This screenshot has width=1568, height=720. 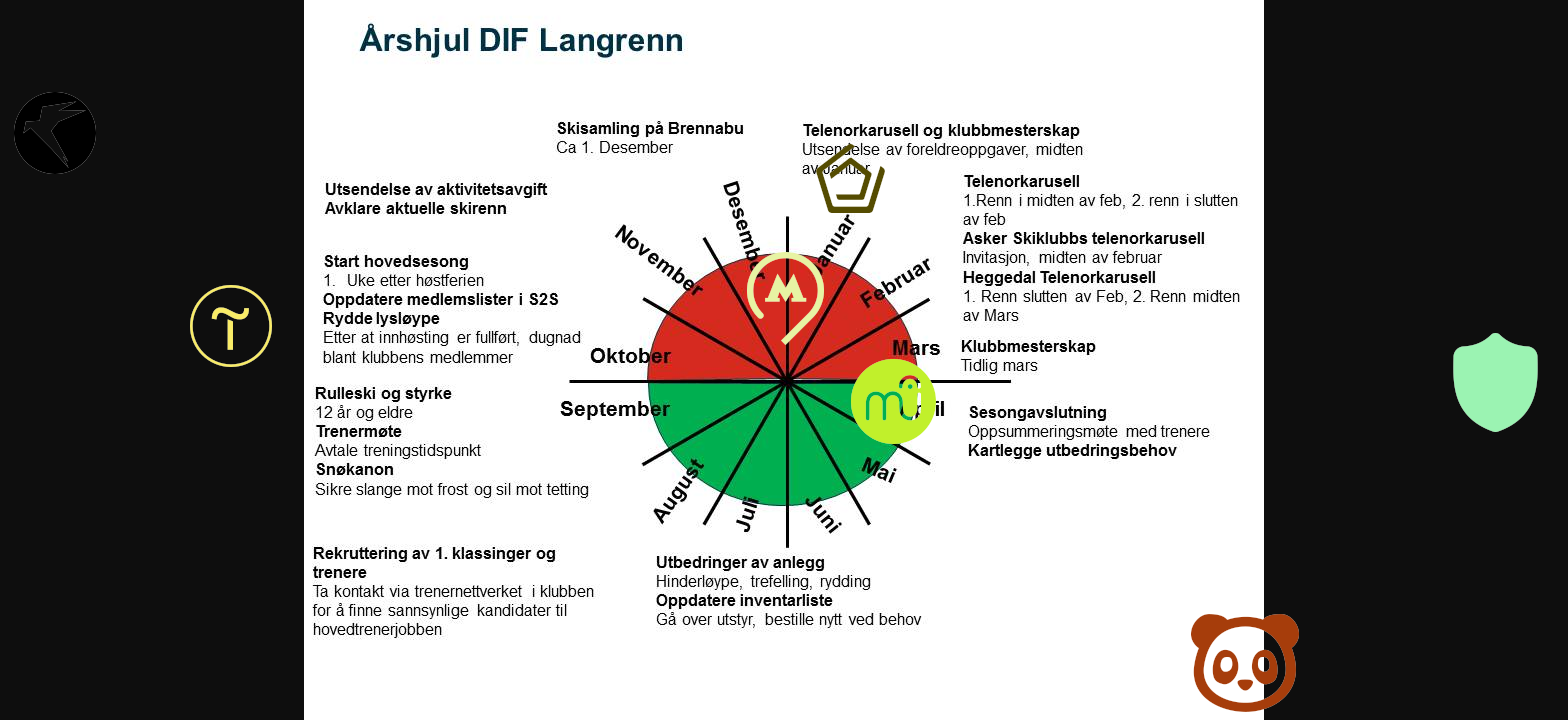 What do you see at coordinates (850, 178) in the screenshot?
I see `geode geometry dash mod loader logo` at bounding box center [850, 178].